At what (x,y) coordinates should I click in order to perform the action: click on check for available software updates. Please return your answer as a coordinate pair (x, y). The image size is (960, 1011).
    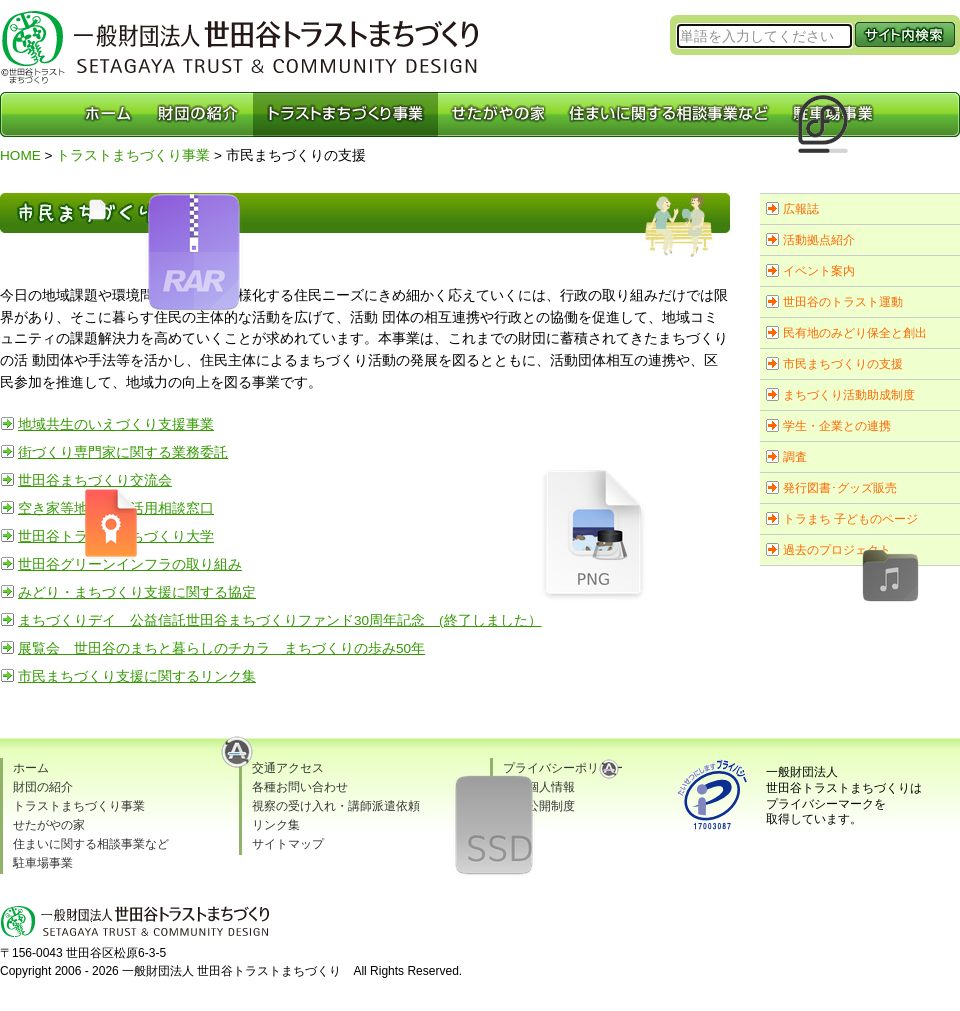
    Looking at the image, I should click on (609, 769).